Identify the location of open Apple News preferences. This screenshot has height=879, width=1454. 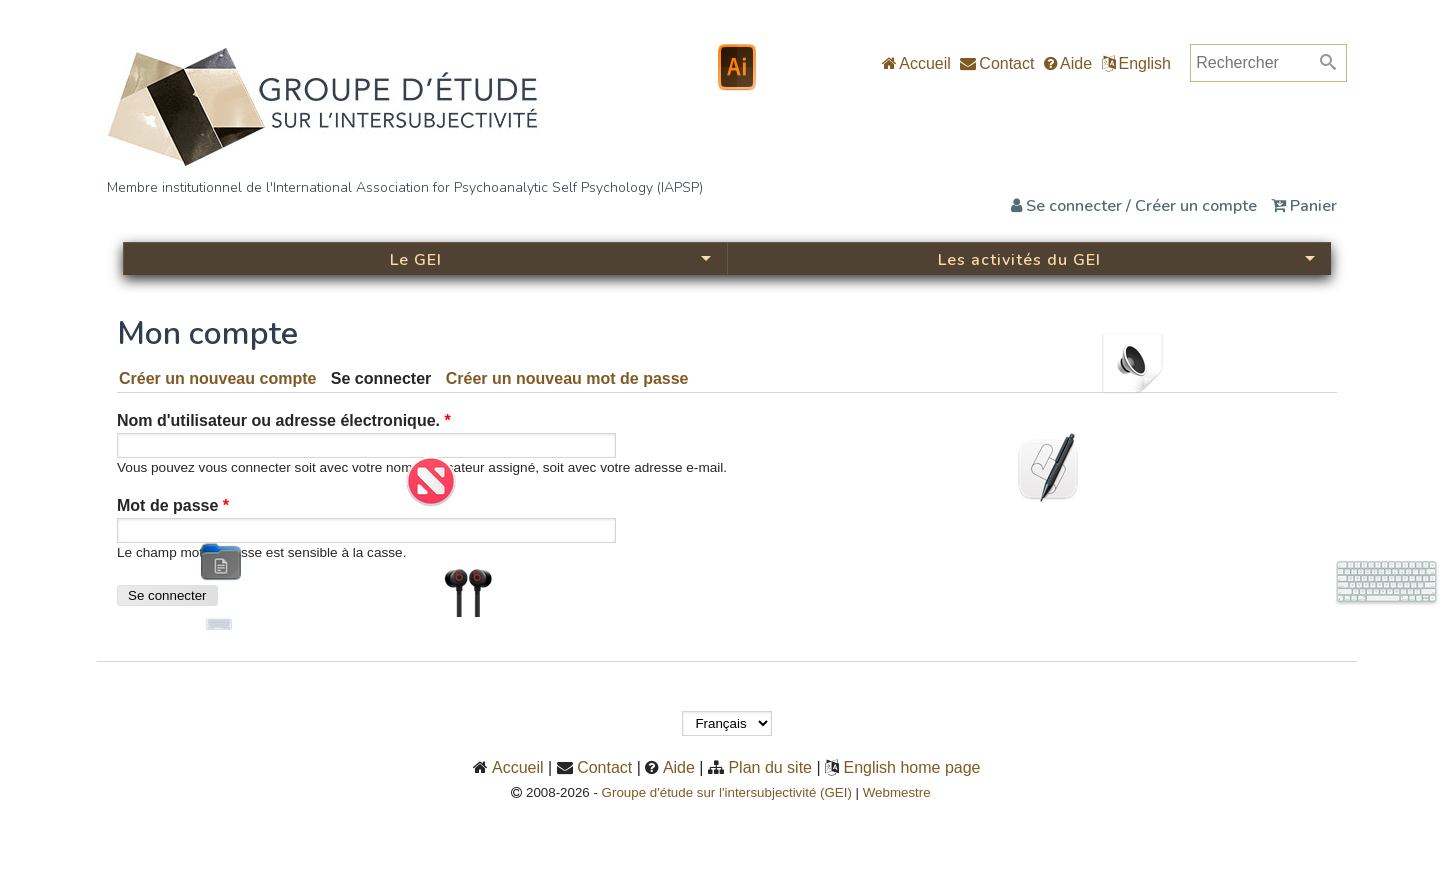
(431, 481).